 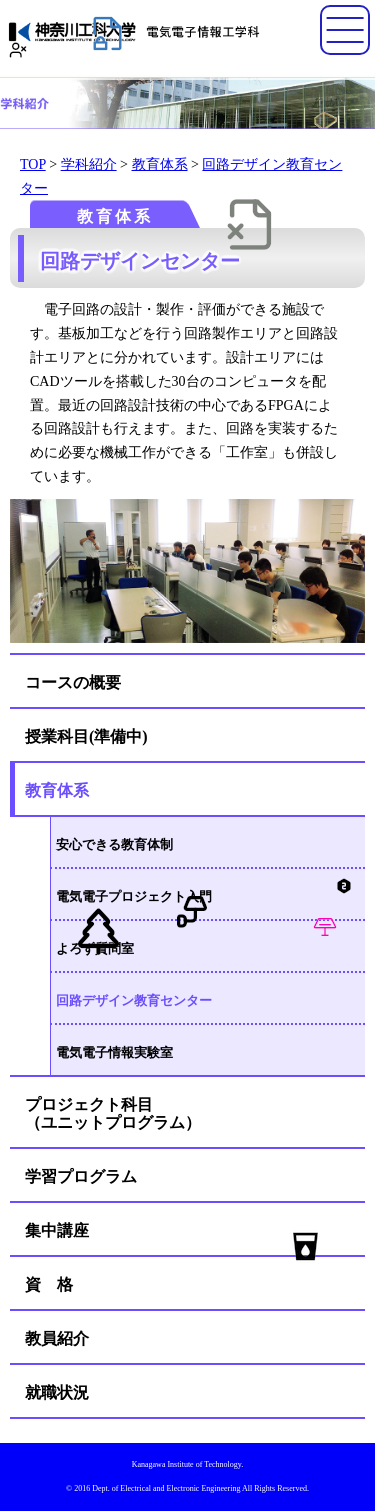 What do you see at coordinates (305, 1246) in the screenshot?
I see `find nearby drink or beverage locations` at bounding box center [305, 1246].